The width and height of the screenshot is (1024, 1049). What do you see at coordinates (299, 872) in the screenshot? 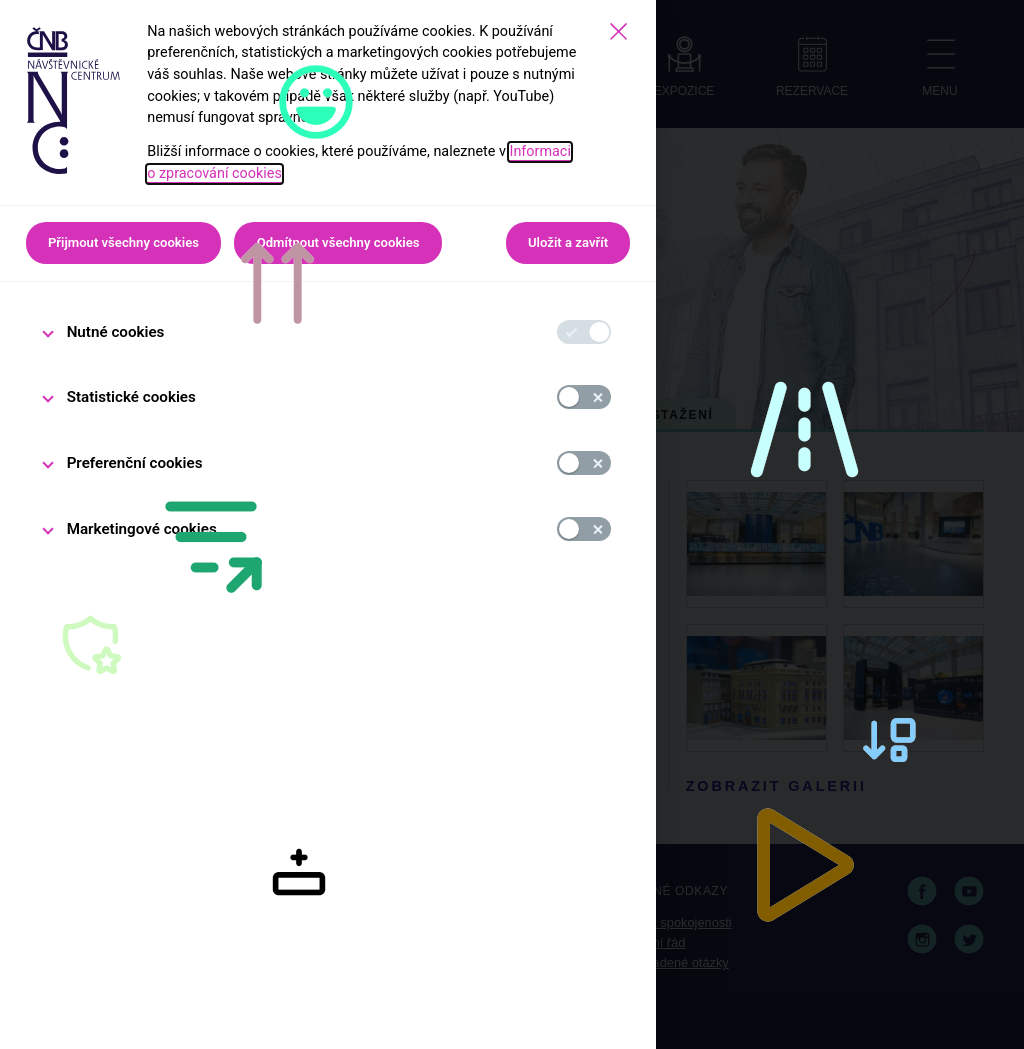
I see `insert a new row above` at bounding box center [299, 872].